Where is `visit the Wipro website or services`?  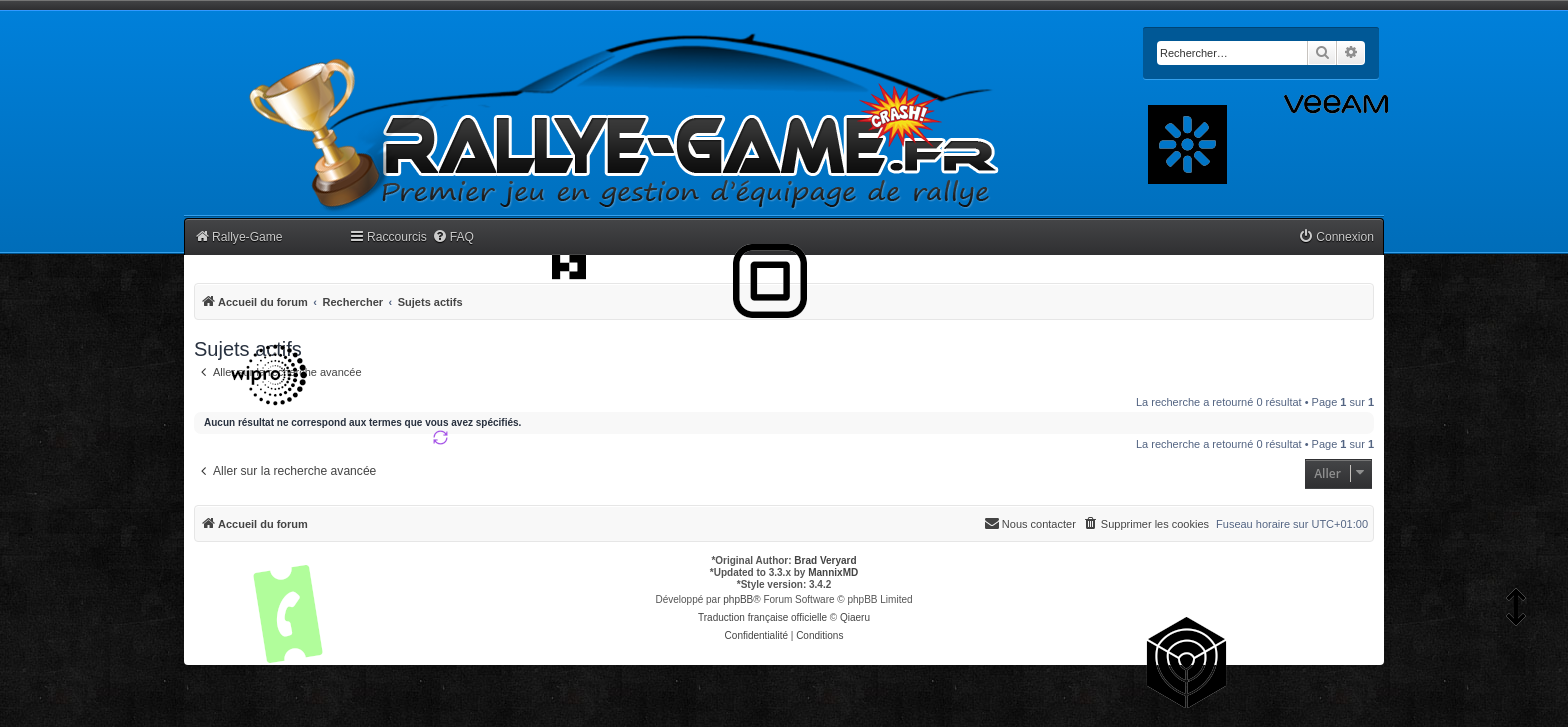
visit the Wipro website or services is located at coordinates (269, 375).